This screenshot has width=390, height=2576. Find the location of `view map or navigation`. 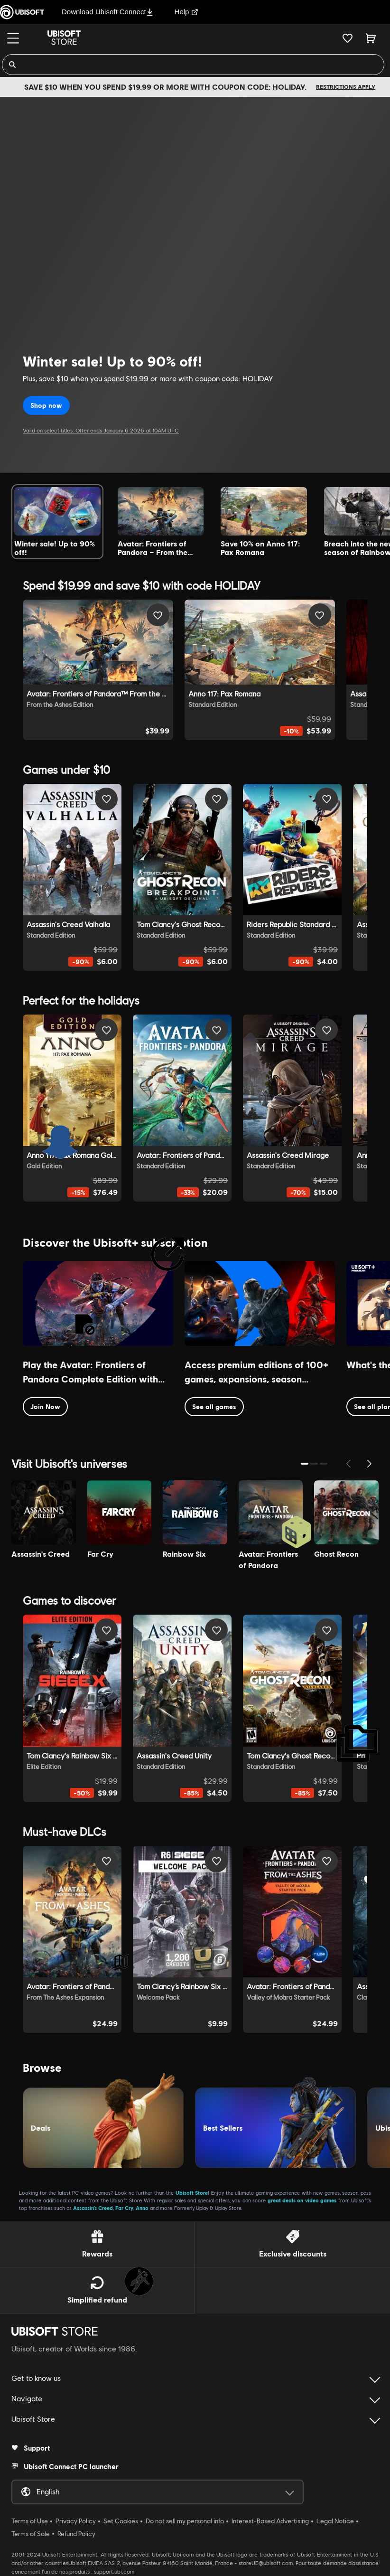

view map or navigation is located at coordinates (121, 1961).